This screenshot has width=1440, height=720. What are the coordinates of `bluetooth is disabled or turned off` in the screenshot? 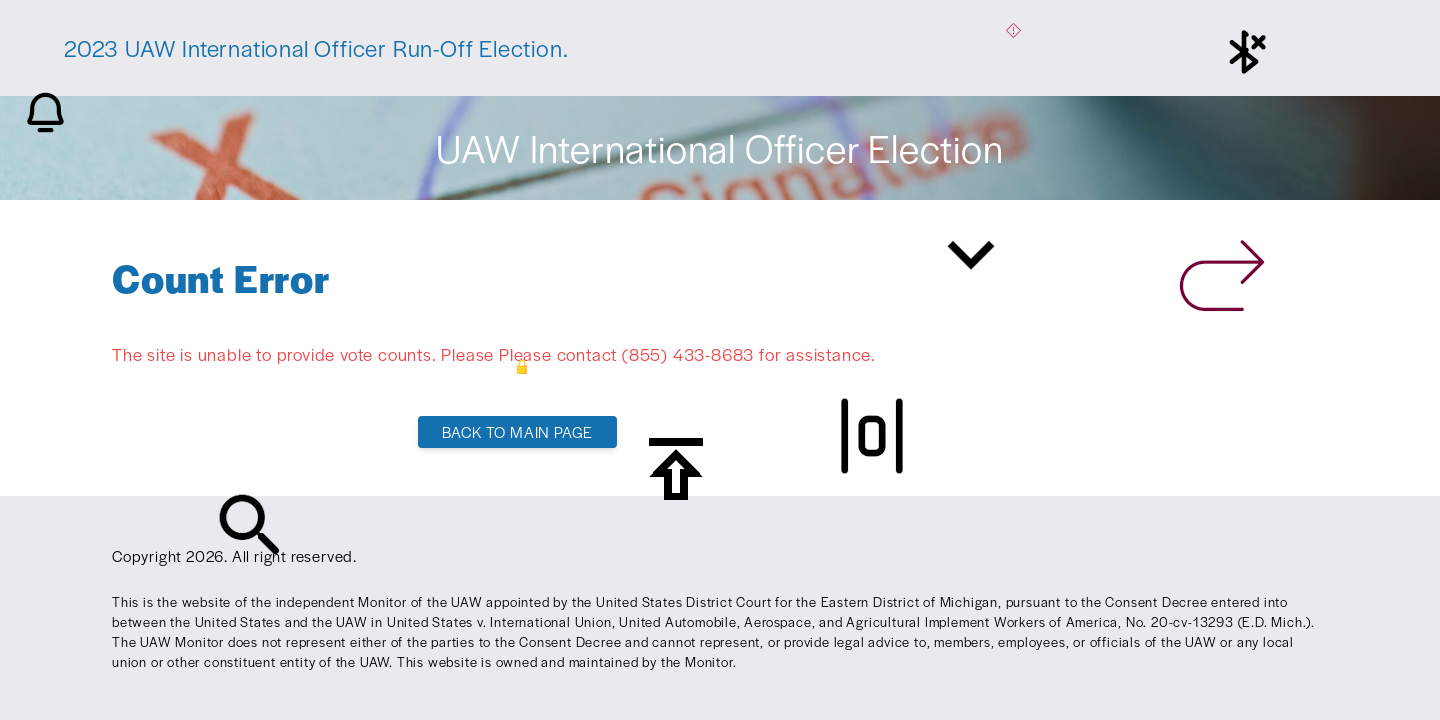 It's located at (1244, 52).